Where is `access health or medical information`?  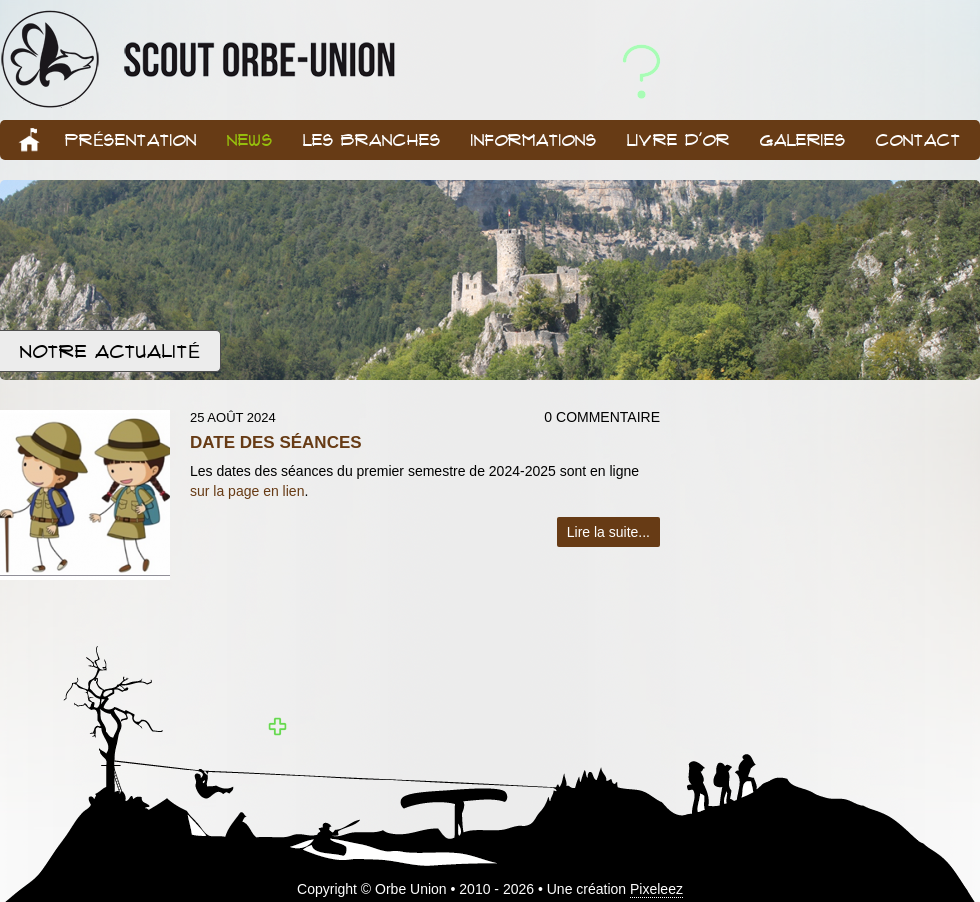 access health or medical information is located at coordinates (277, 726).